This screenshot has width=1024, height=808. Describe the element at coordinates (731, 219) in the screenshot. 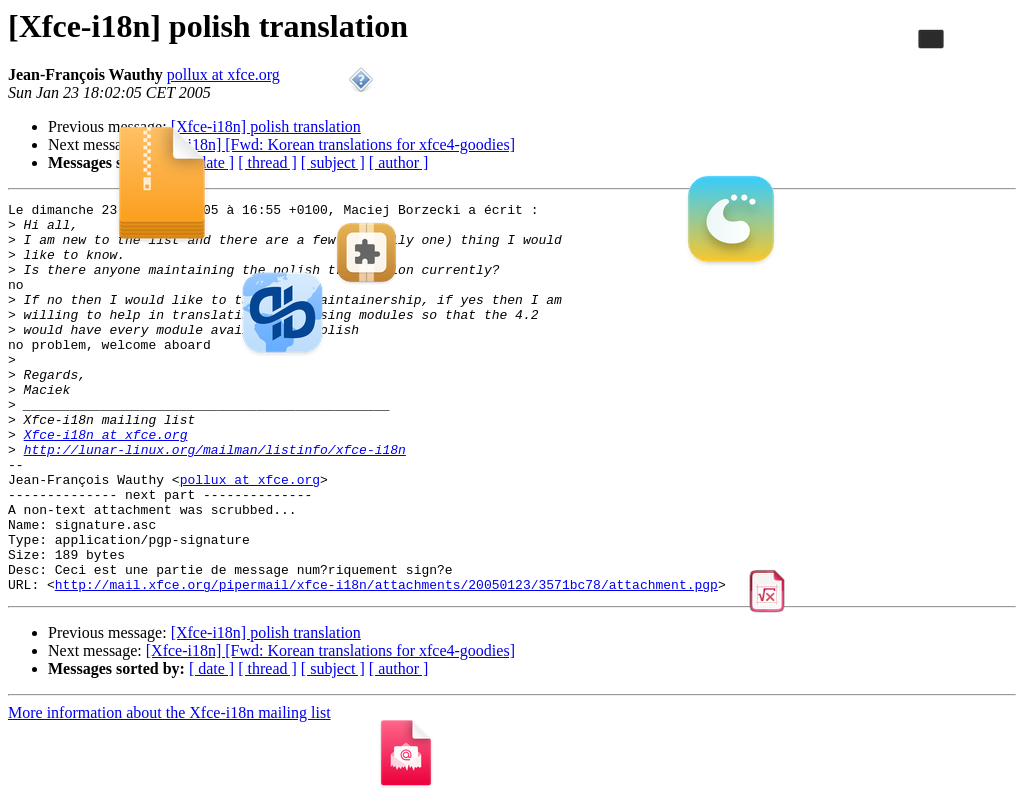

I see `open the plasma desktop environment app` at that location.